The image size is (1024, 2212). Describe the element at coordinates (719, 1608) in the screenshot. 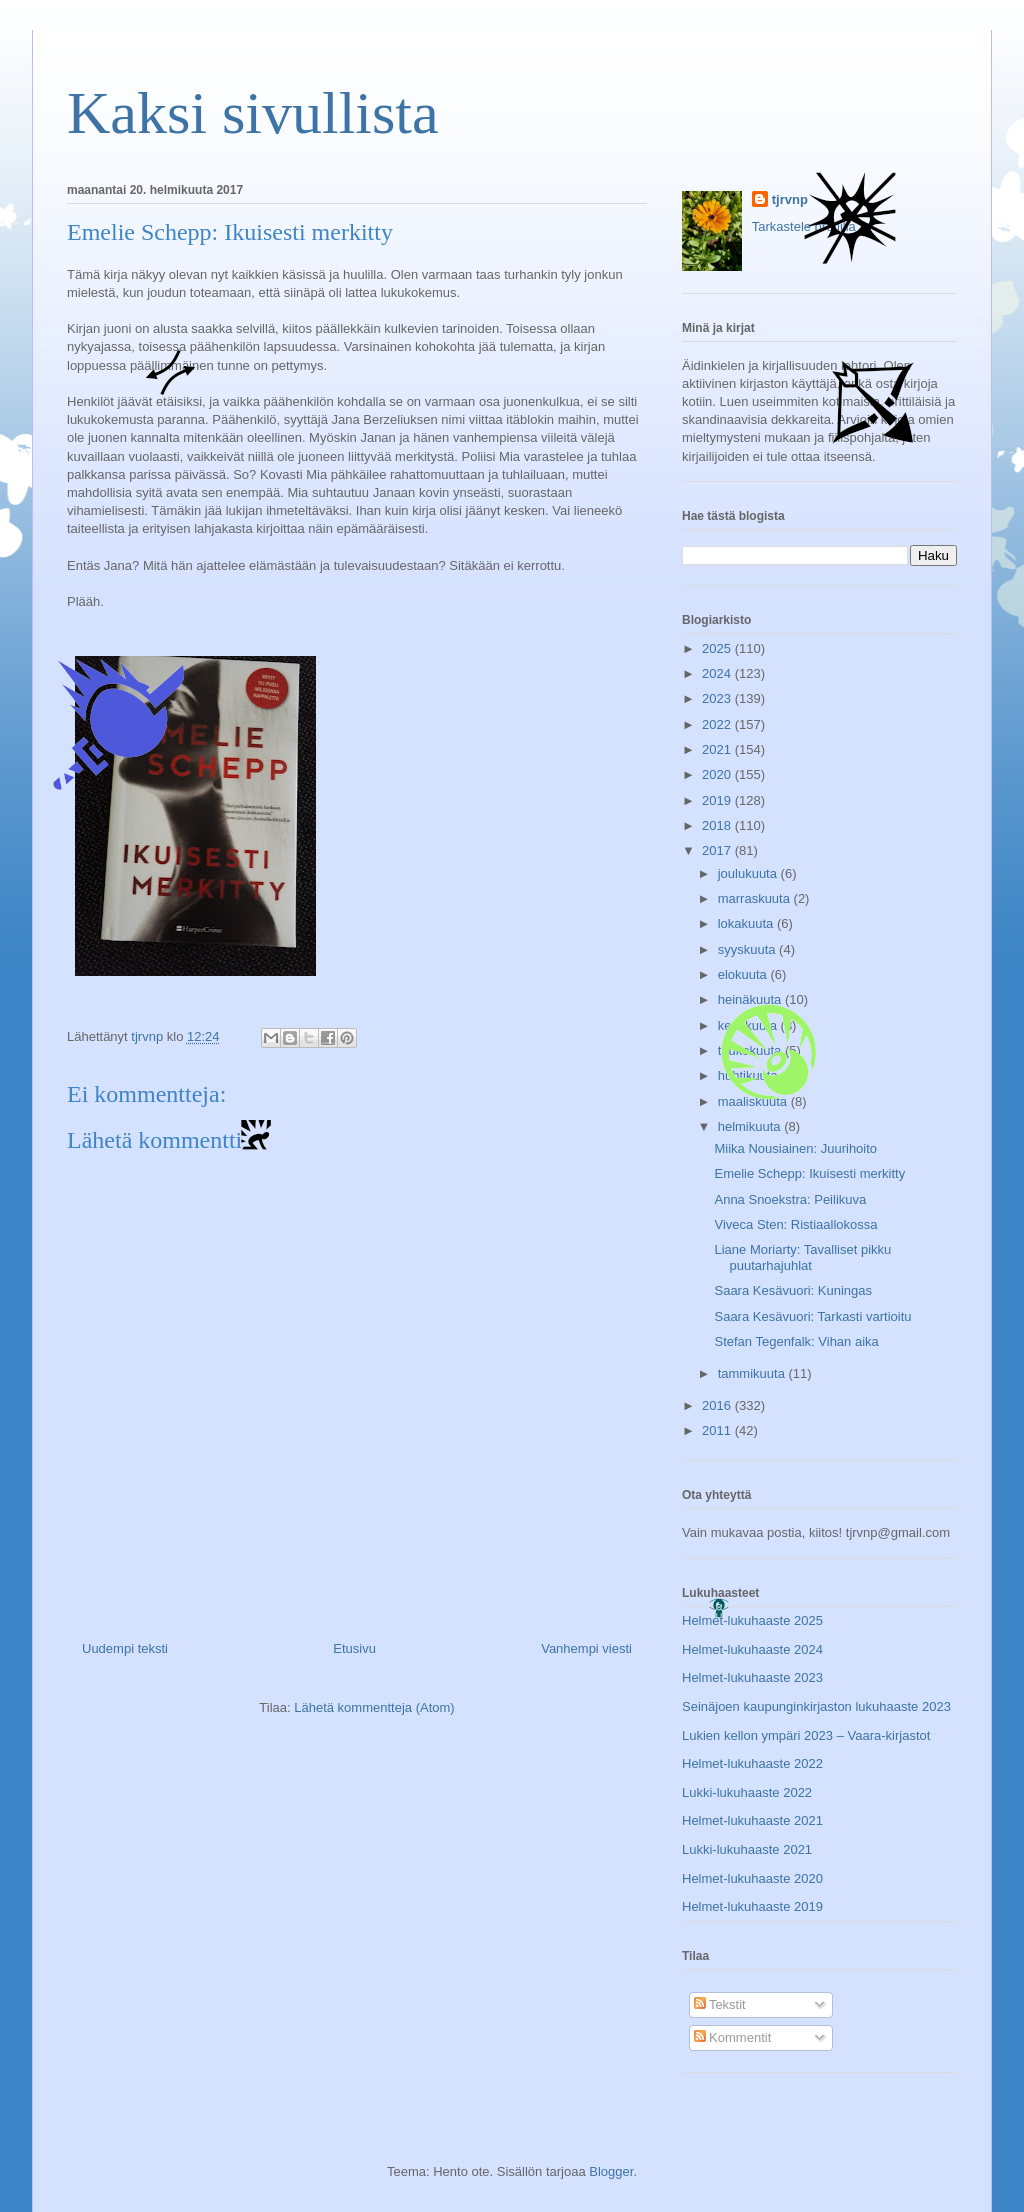

I see `indicates a paranoia or anxiety state in gameplay` at that location.